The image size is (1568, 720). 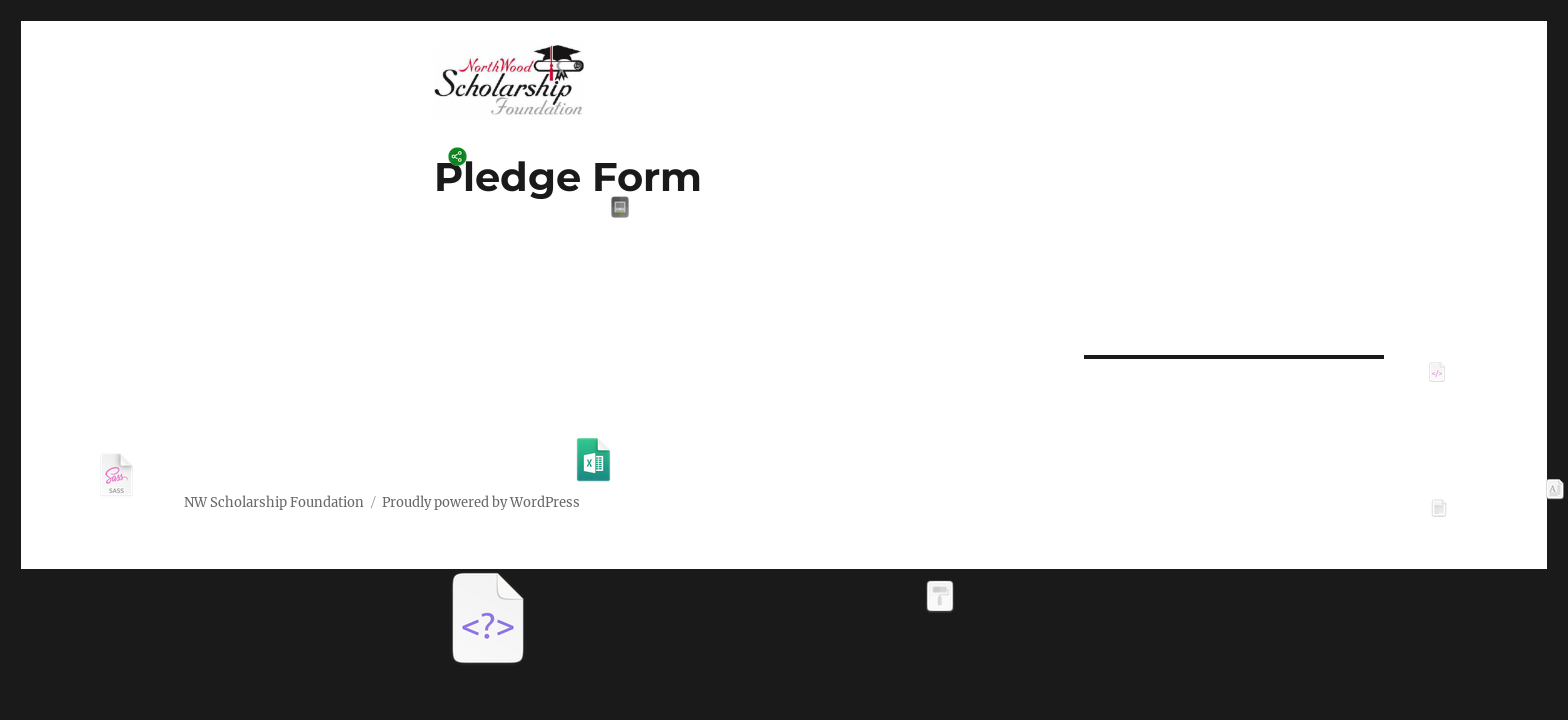 I want to click on a theme or appearance customization file, so click(x=940, y=596).